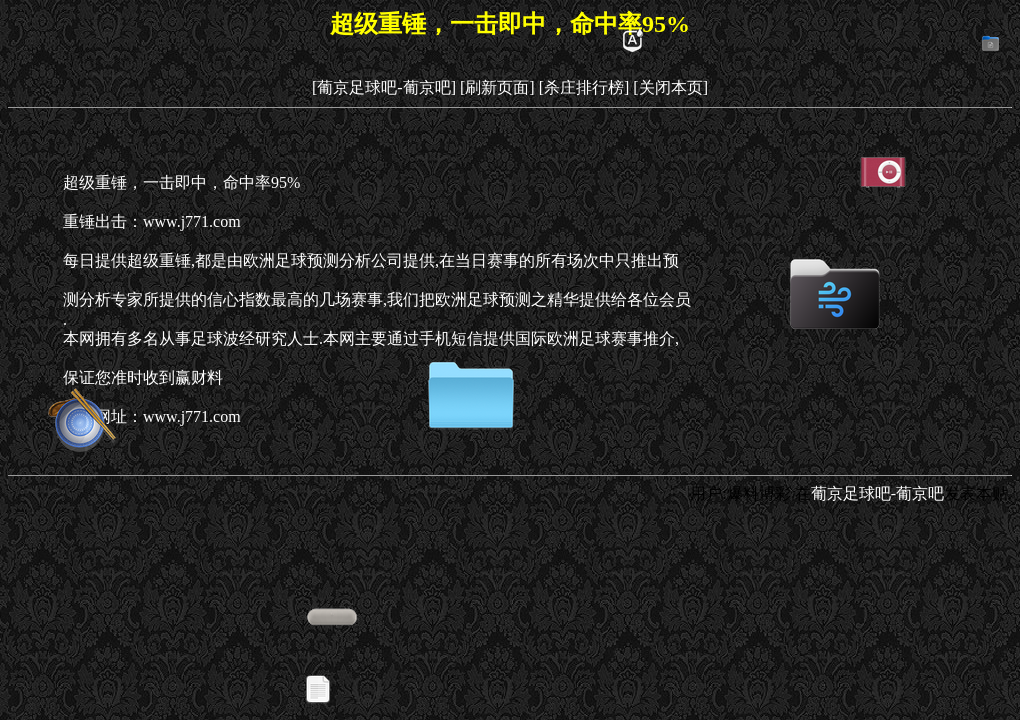 This screenshot has height=720, width=1020. I want to click on open windicss project folder, so click(834, 296).